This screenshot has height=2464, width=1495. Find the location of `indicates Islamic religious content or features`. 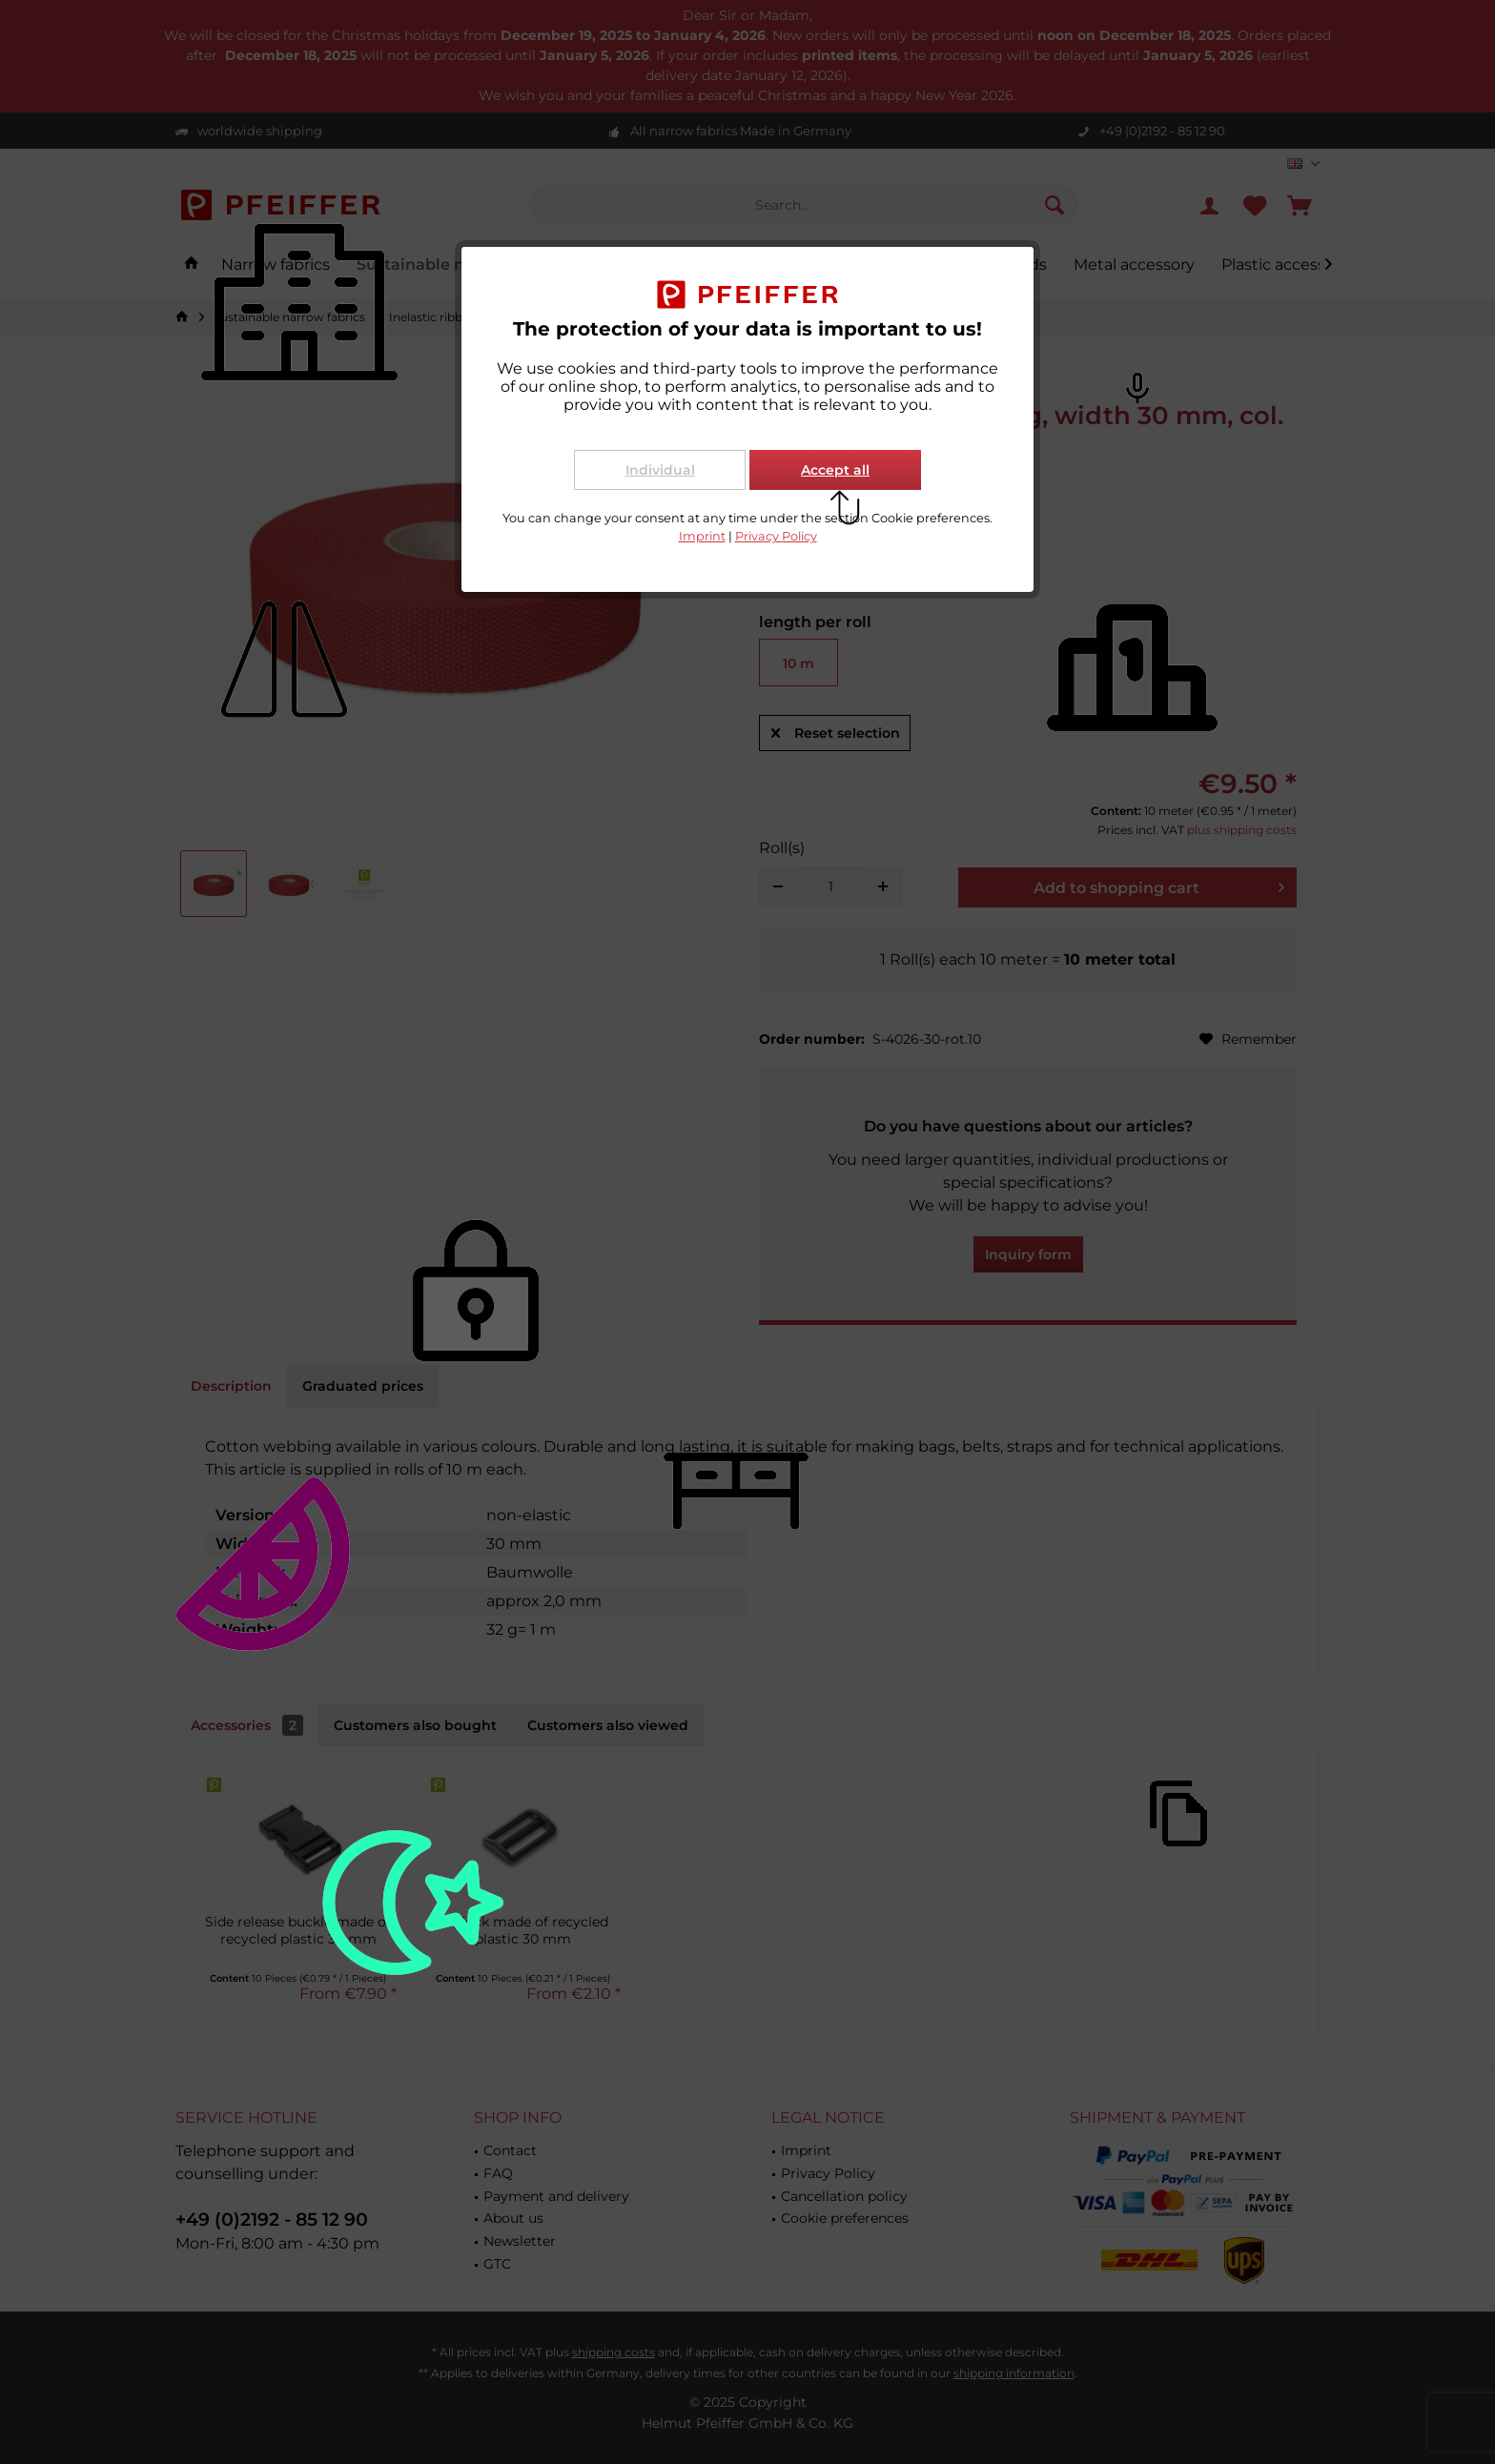

indicates Islamic religious content or features is located at coordinates (407, 1903).